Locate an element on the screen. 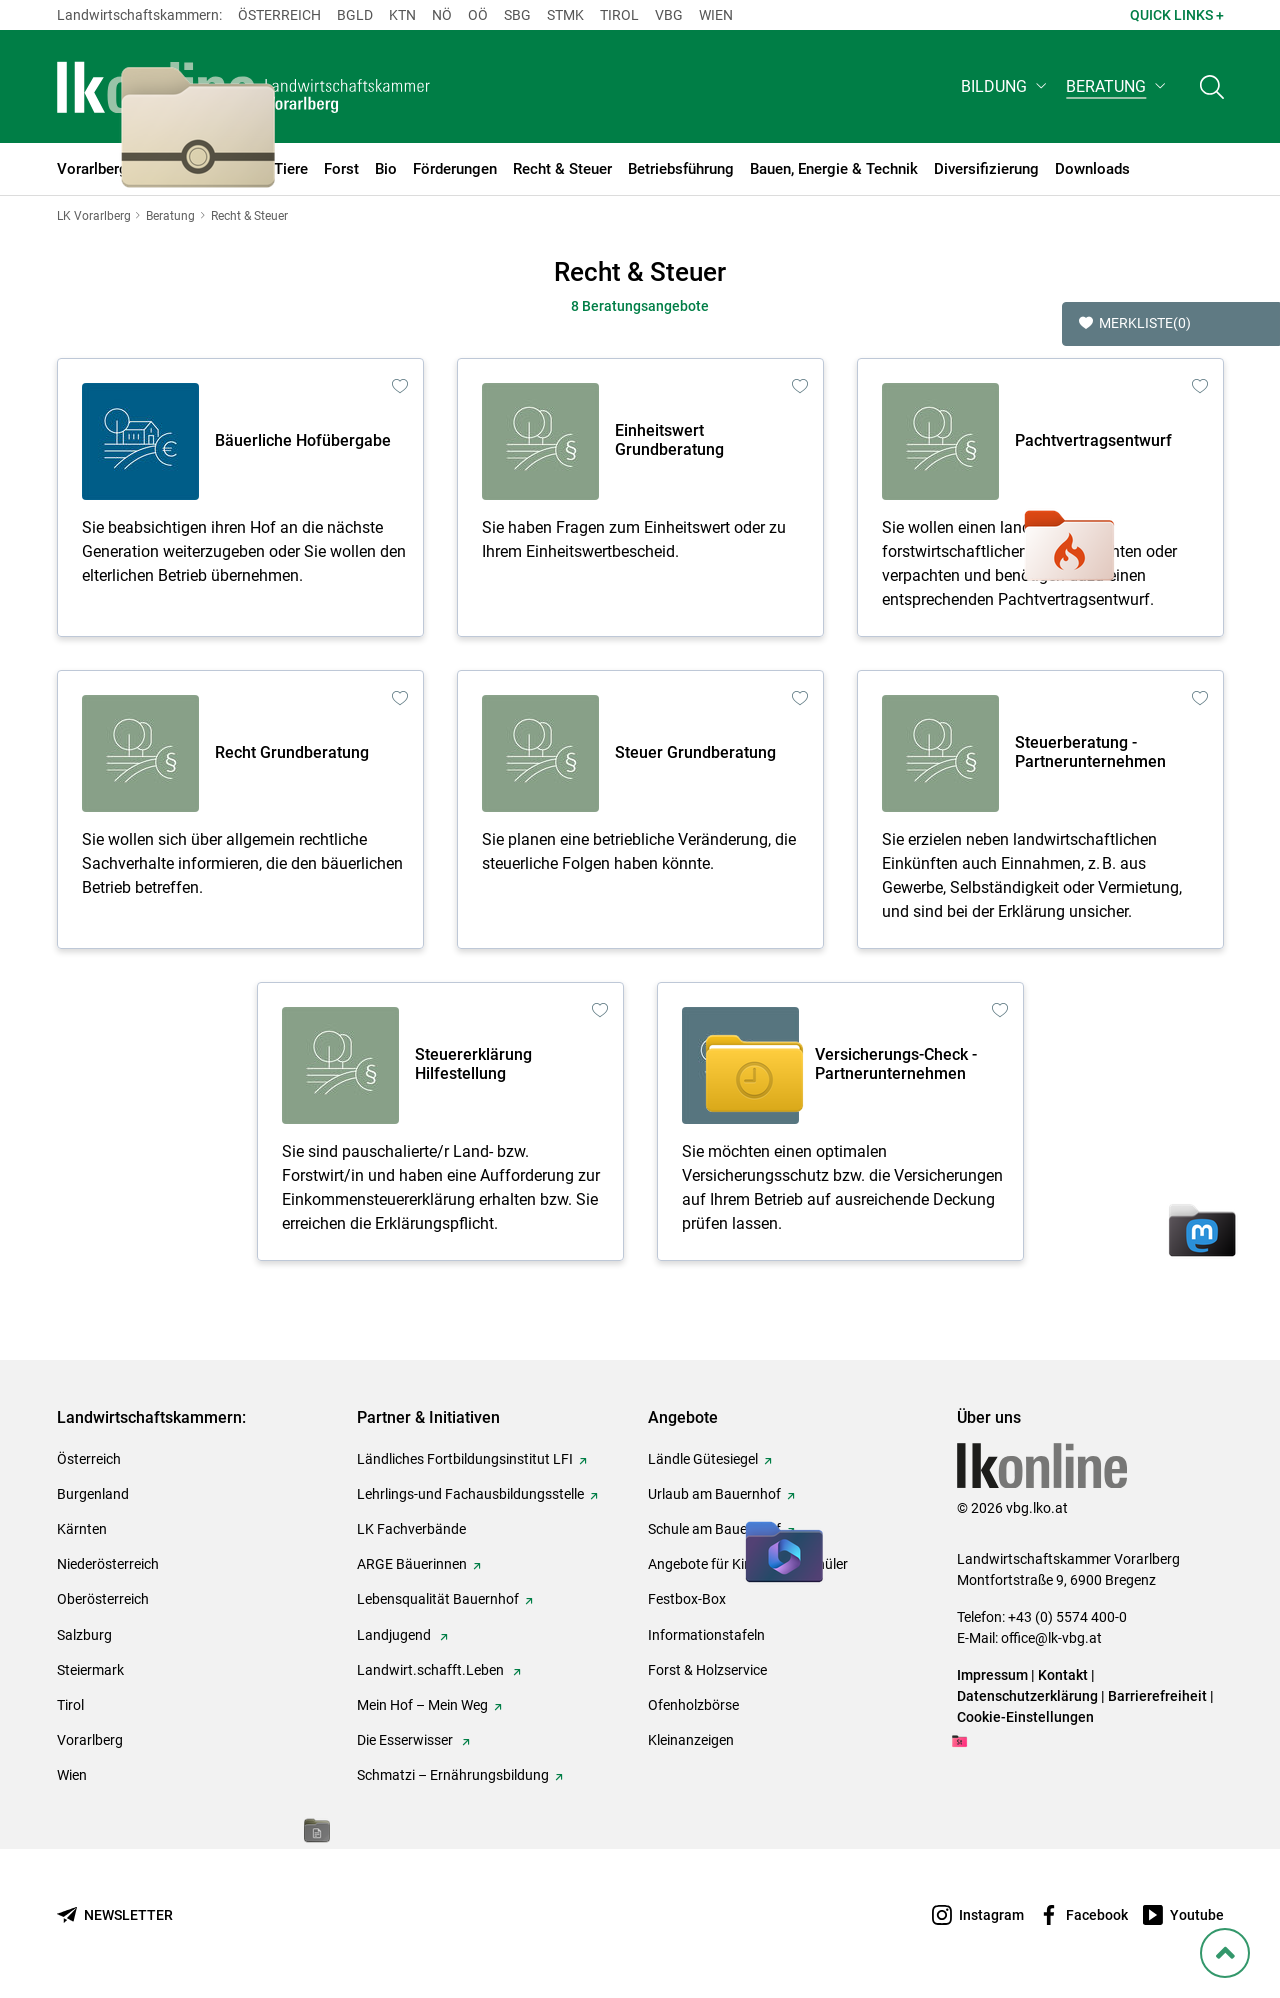  folder containing mastodon-related files is located at coordinates (1202, 1232).